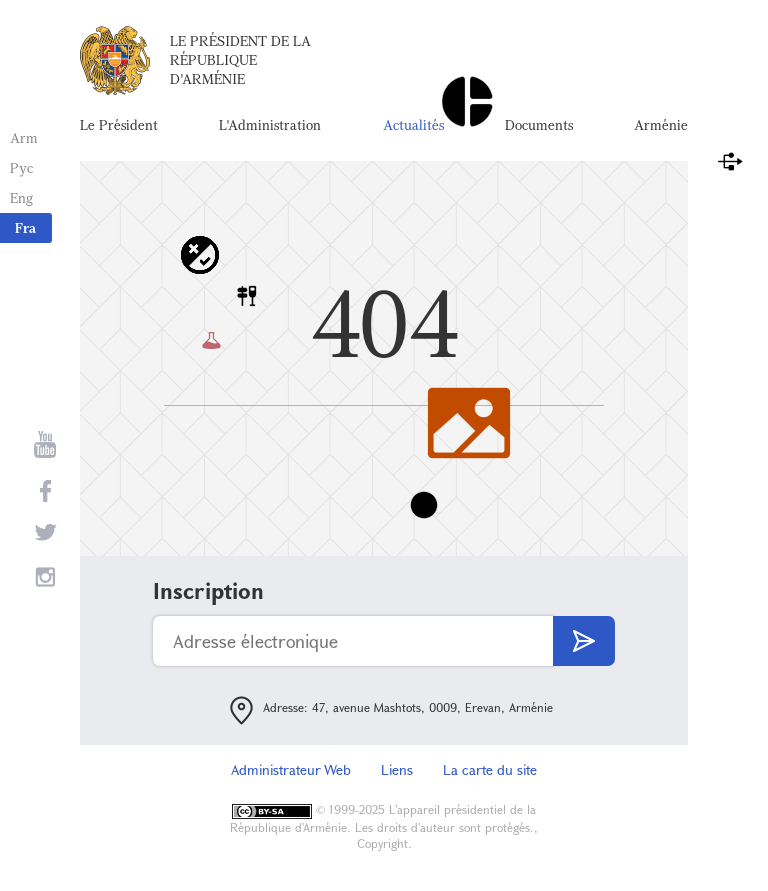 Image resolution: width=768 pixels, height=891 pixels. What do you see at coordinates (247, 296) in the screenshot?
I see `find tapas restaurants nearby` at bounding box center [247, 296].